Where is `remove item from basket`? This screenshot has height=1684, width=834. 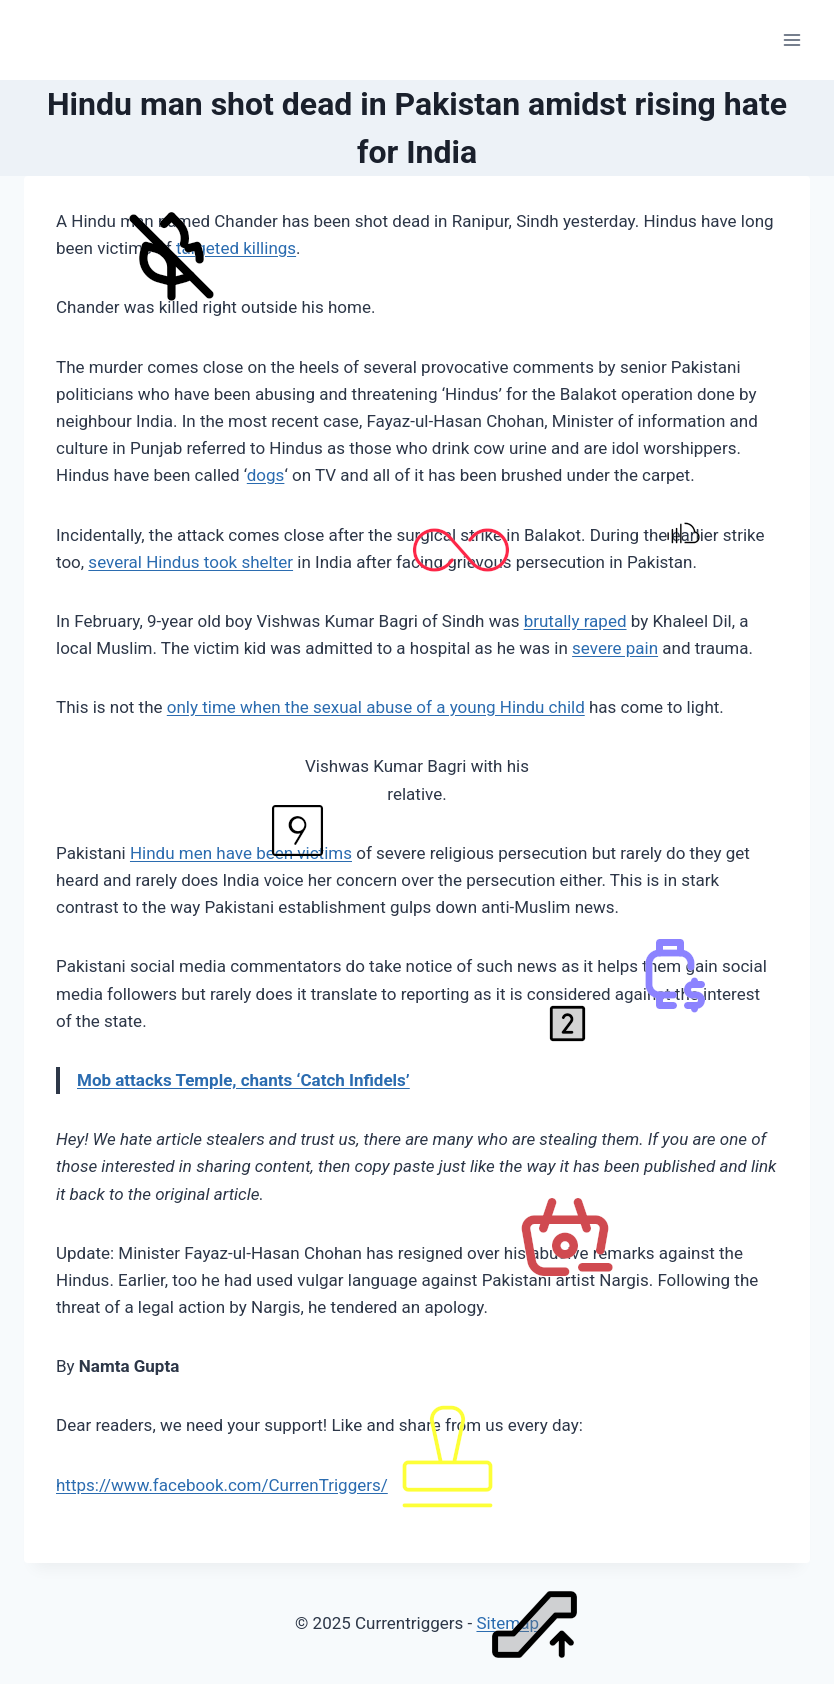 remove item from basket is located at coordinates (565, 1237).